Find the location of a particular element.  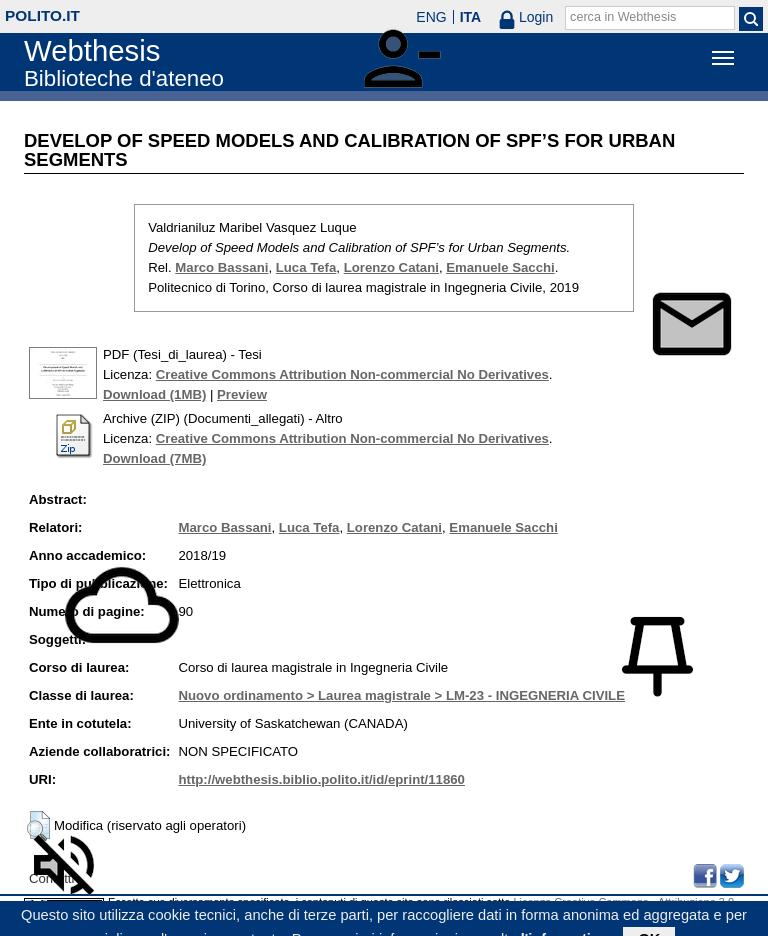

cloud storage or sync status is located at coordinates (122, 605).